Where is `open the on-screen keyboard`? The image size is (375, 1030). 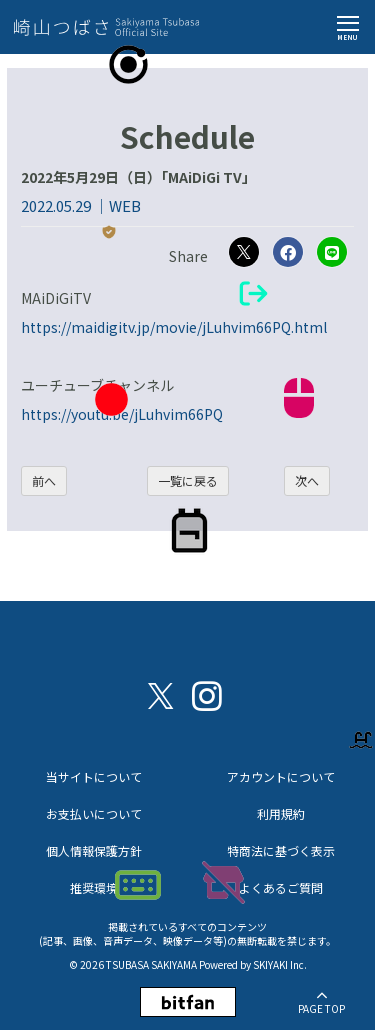 open the on-screen keyboard is located at coordinates (138, 885).